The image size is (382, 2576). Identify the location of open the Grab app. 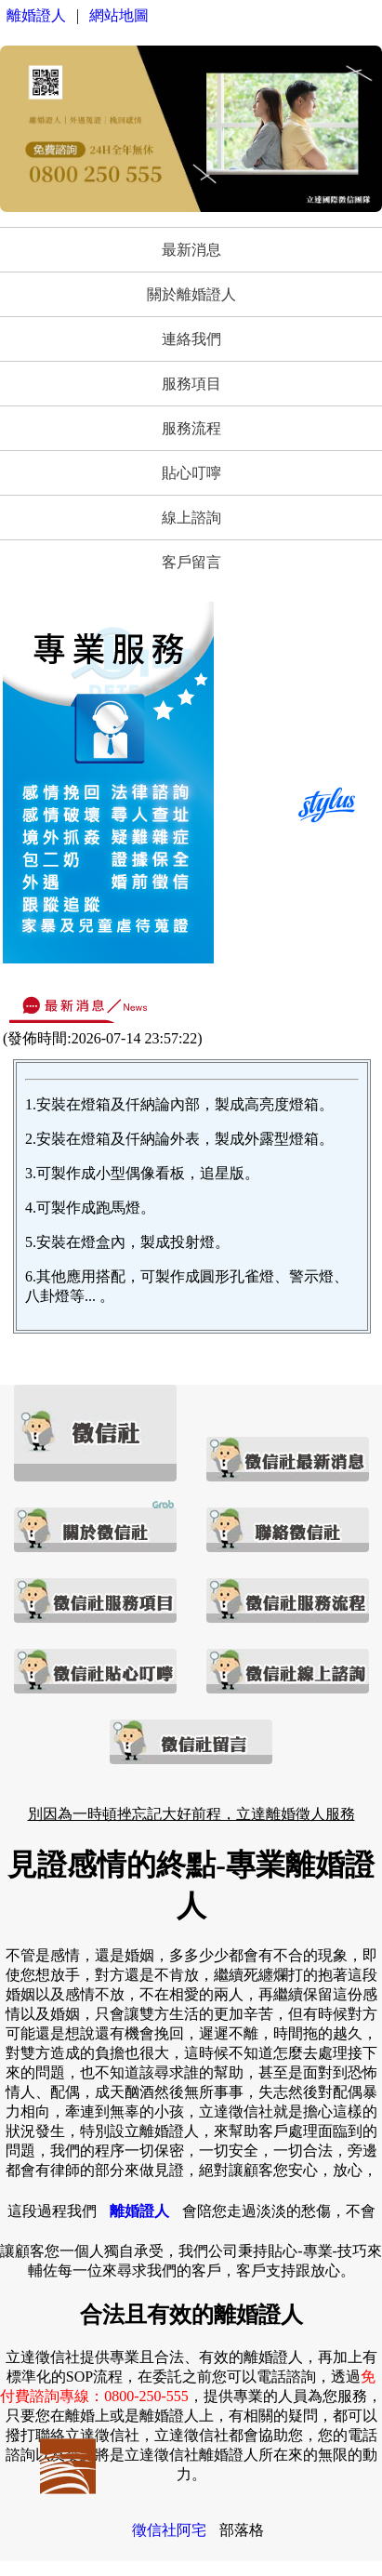
(163, 1504).